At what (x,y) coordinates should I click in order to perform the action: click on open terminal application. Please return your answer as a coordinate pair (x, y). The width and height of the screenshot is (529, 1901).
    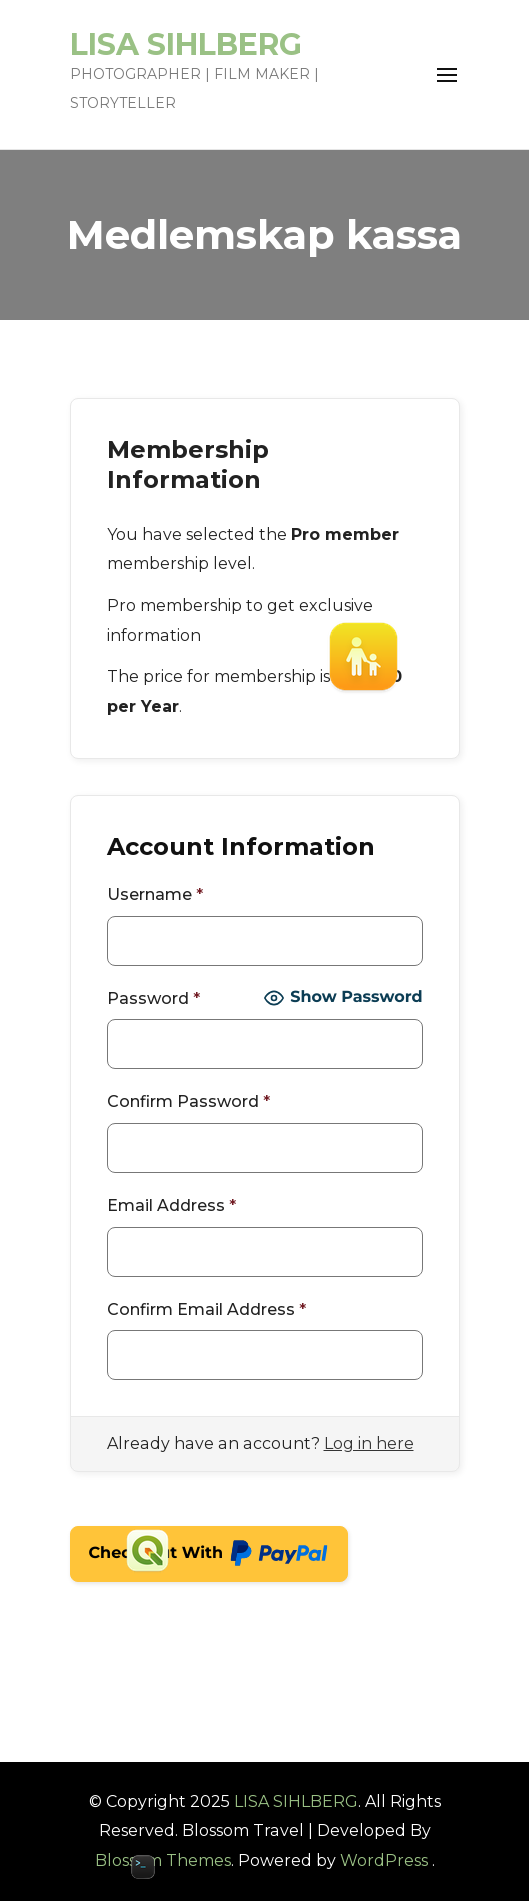
    Looking at the image, I should click on (143, 1867).